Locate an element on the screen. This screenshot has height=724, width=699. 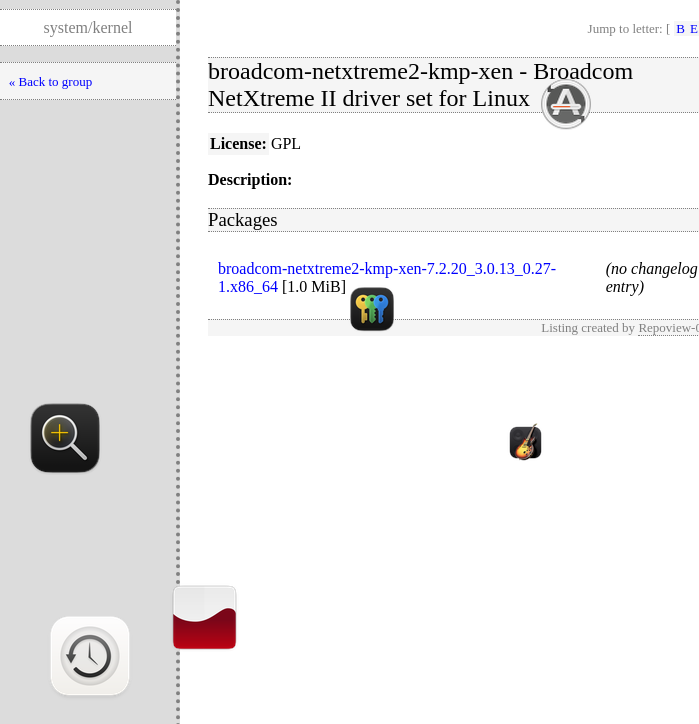
open the magnifier accessibility app is located at coordinates (65, 438).